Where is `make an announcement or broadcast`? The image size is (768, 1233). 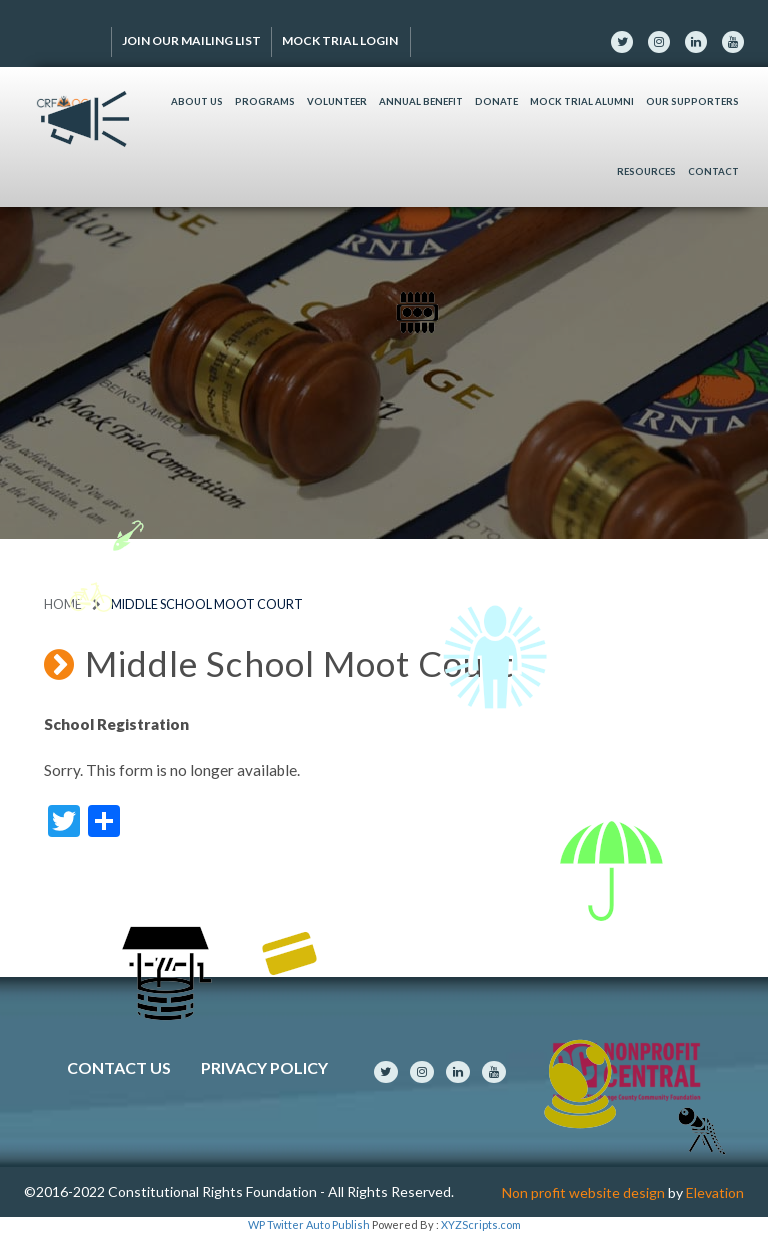 make an announcement or broadcast is located at coordinates (86, 119).